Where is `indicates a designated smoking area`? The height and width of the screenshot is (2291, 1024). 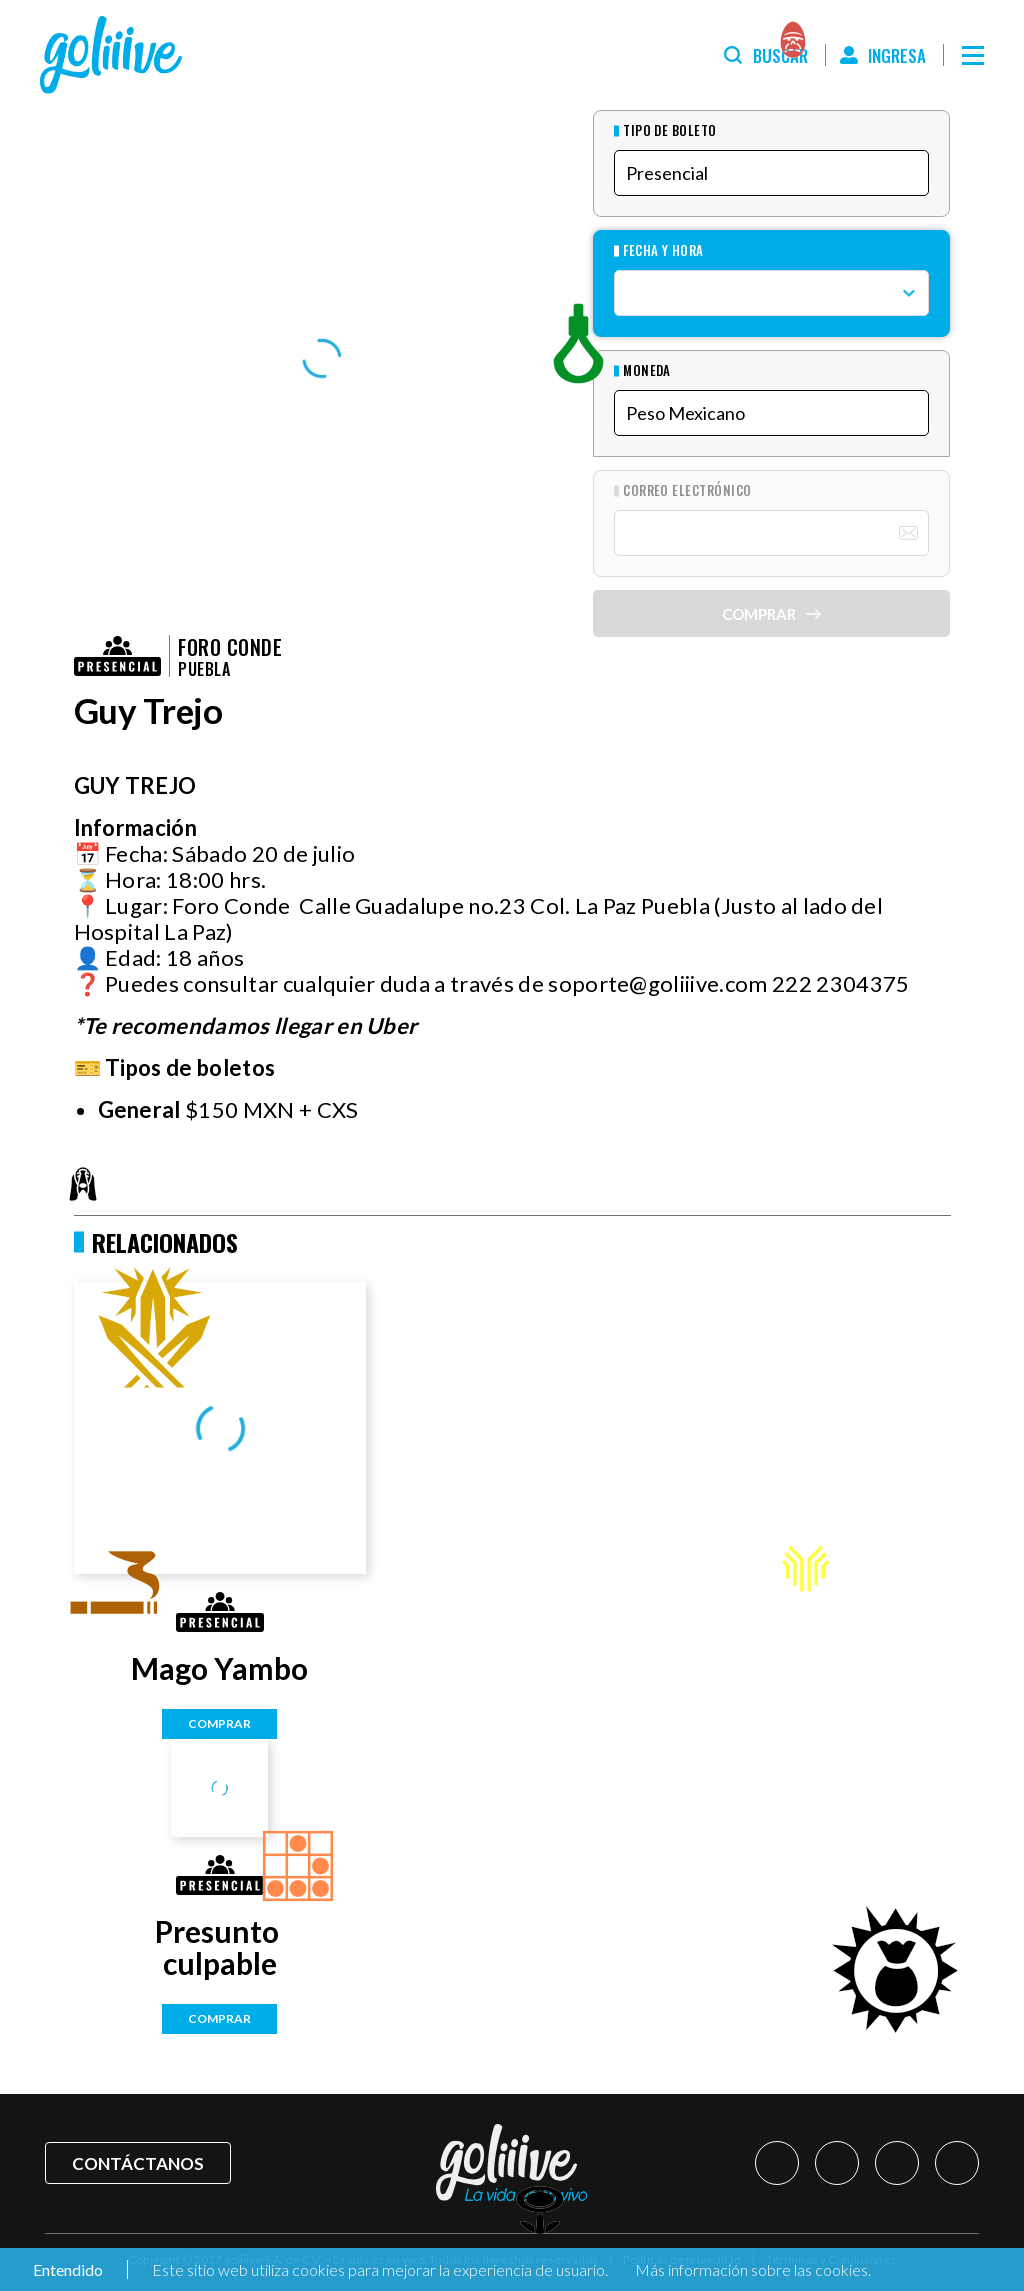
indicates a designated smoking area is located at coordinates (114, 1594).